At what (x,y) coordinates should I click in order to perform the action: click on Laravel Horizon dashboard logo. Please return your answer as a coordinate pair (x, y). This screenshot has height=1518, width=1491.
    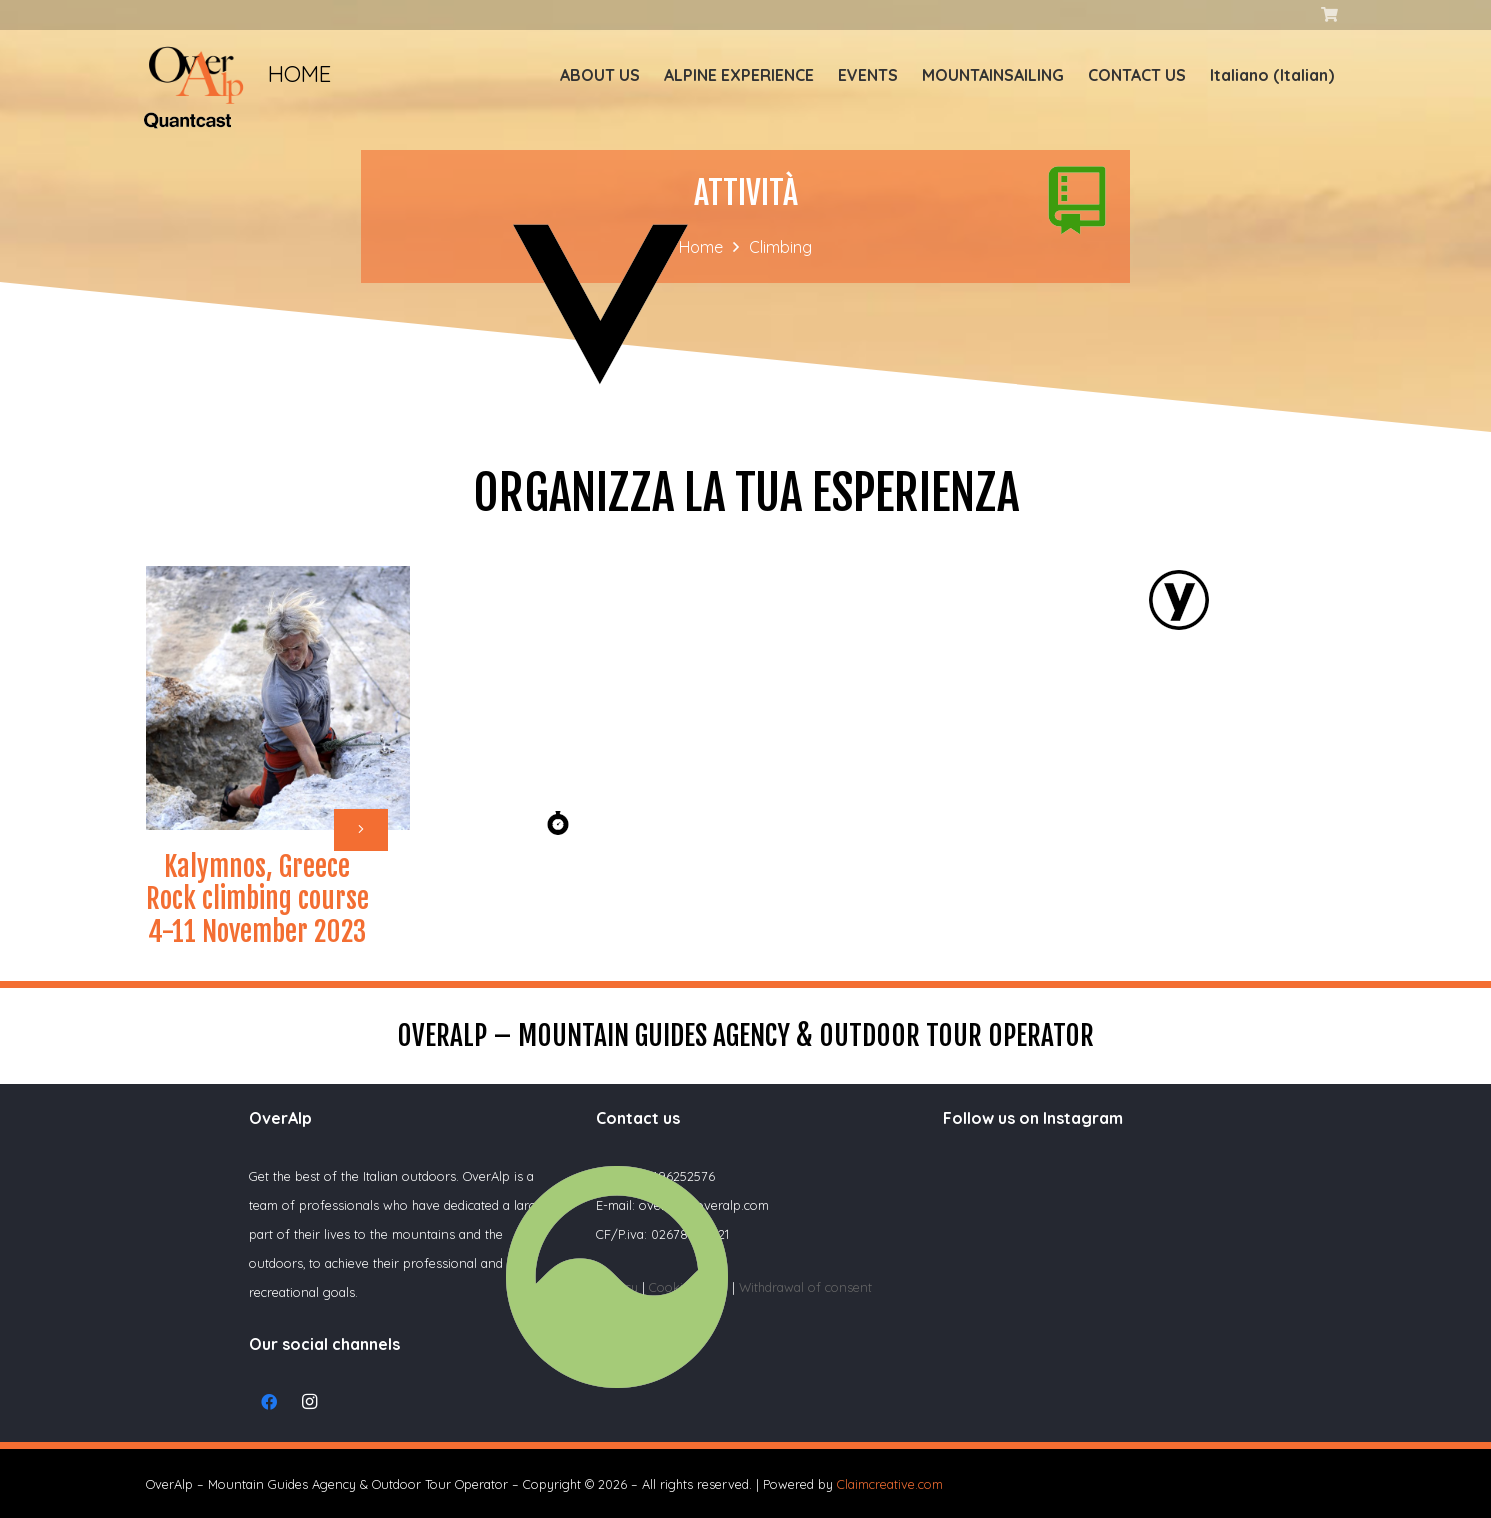
    Looking at the image, I should click on (617, 1277).